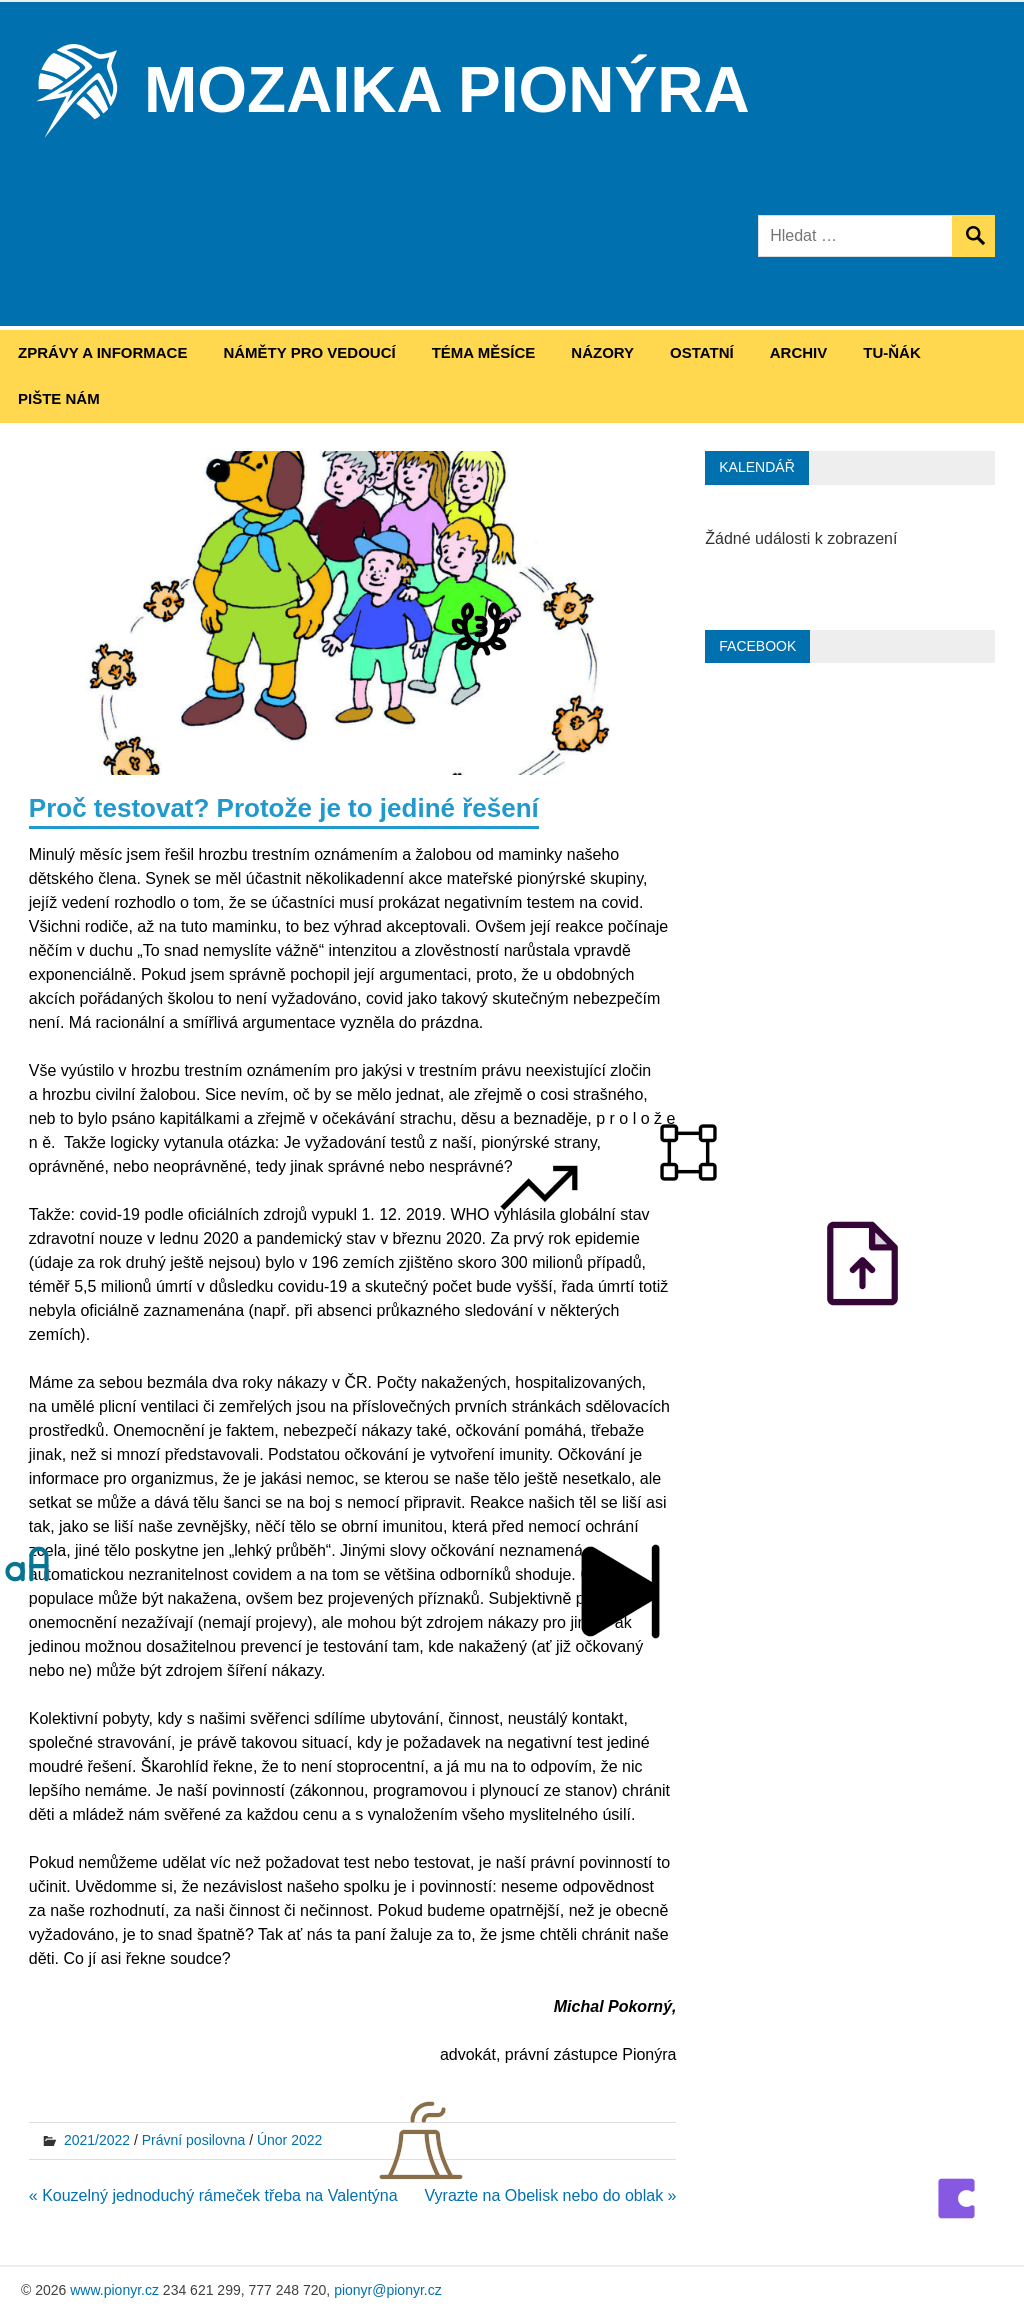 The image size is (1024, 2313). I want to click on view trending or popular content, so click(539, 1187).